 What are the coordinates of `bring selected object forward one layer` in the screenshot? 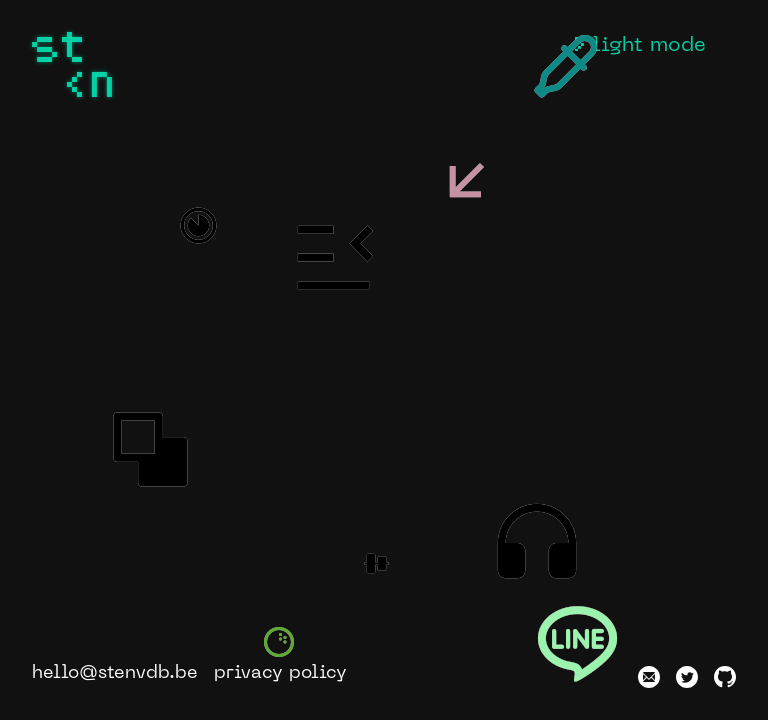 It's located at (150, 449).